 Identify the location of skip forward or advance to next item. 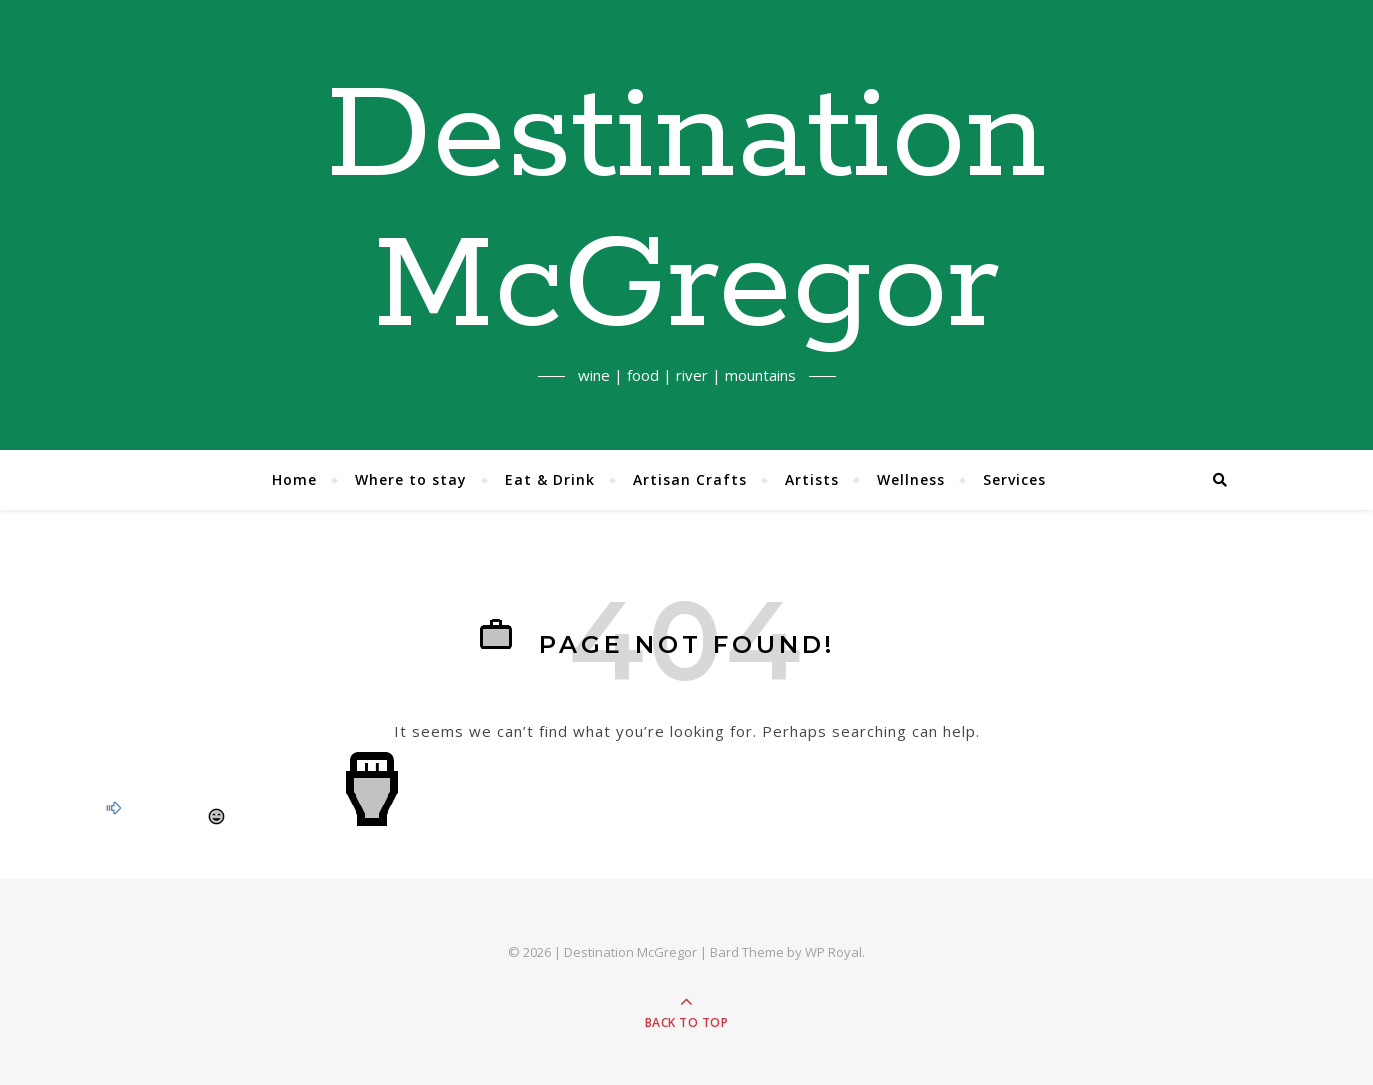
(114, 808).